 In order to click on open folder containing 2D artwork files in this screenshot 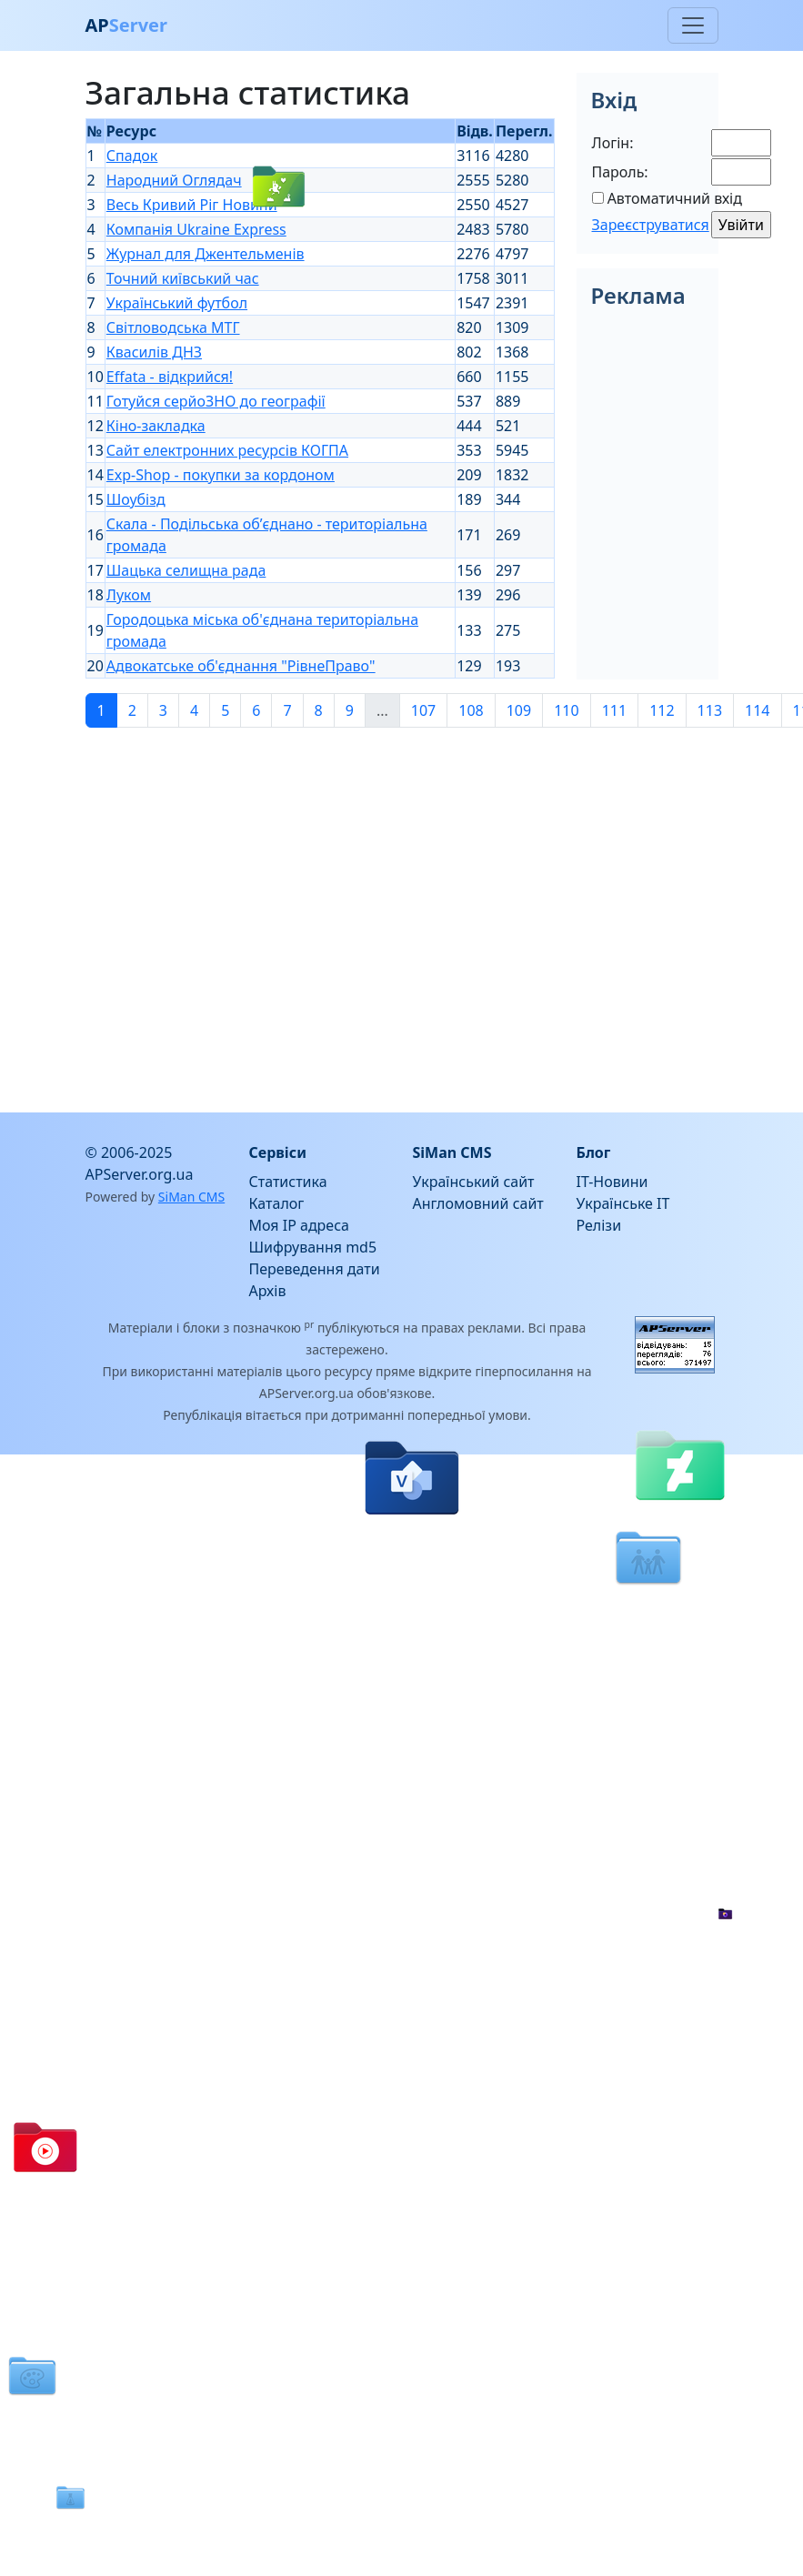, I will do `click(32, 2375)`.